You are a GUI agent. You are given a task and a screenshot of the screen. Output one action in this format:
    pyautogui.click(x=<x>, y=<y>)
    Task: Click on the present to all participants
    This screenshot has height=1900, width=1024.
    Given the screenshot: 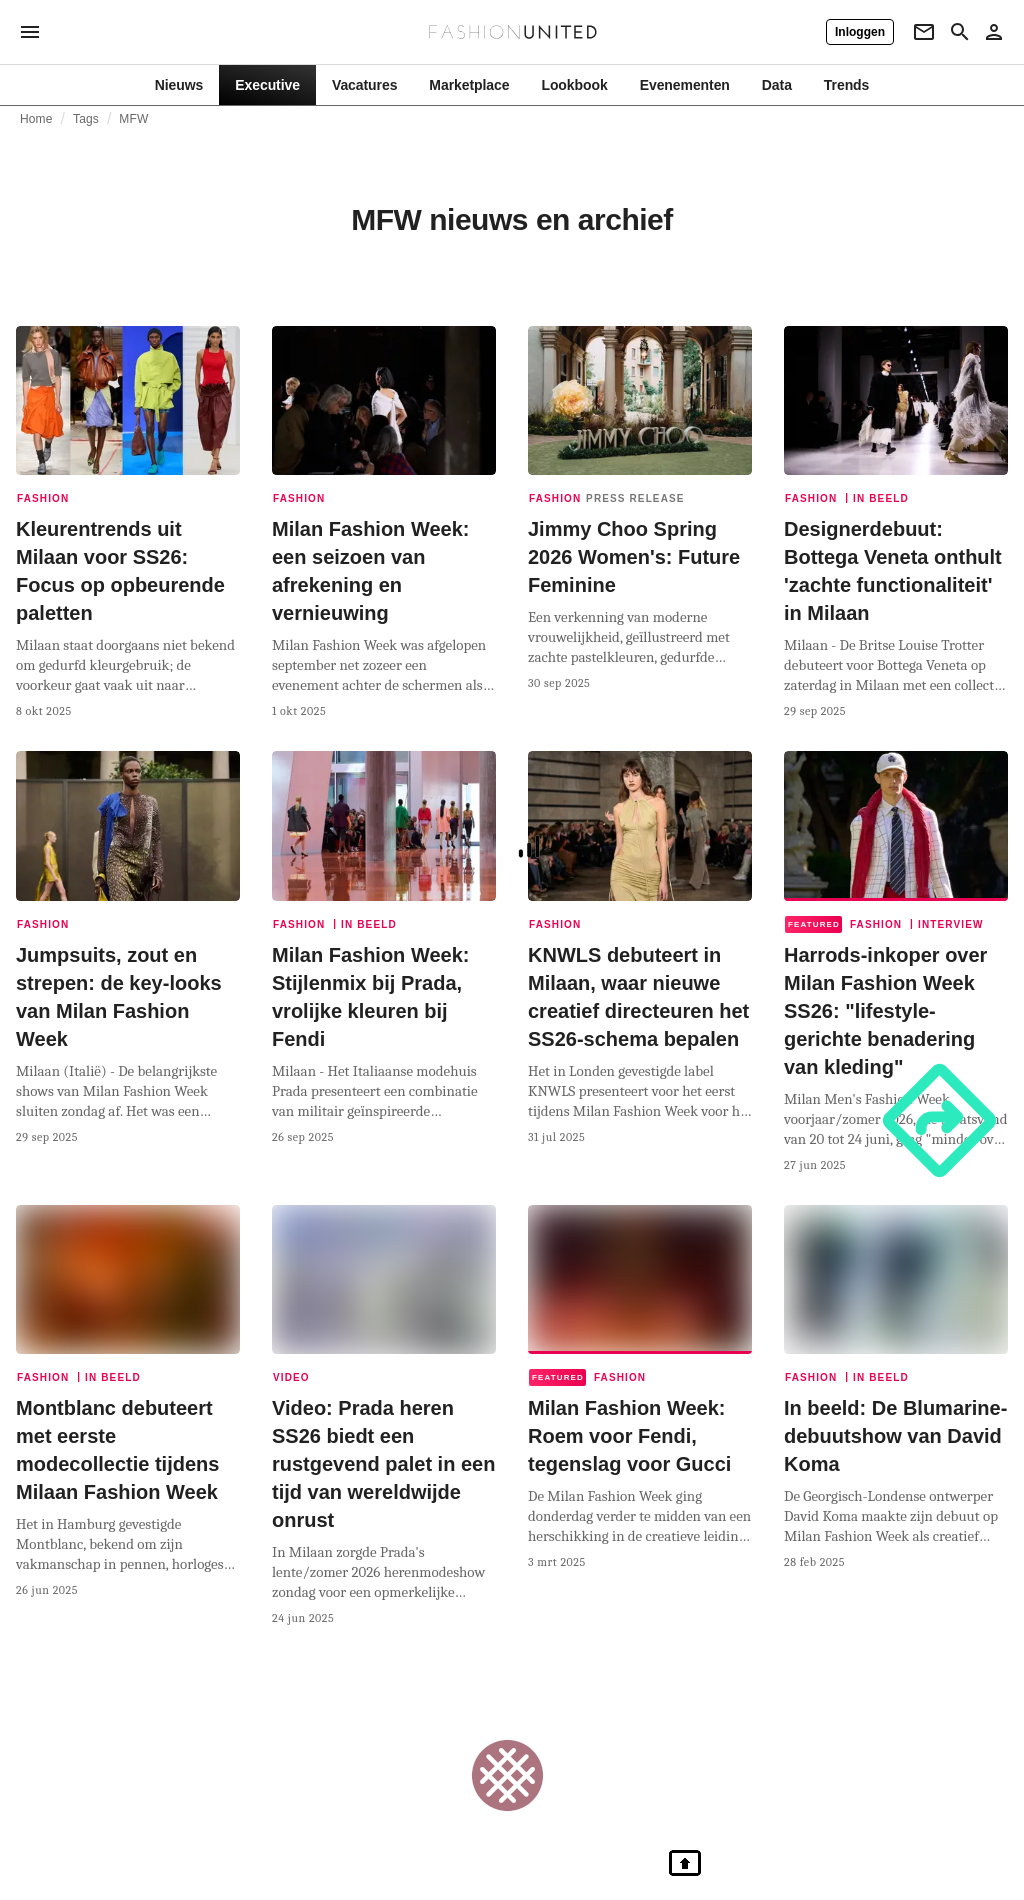 What is the action you would take?
    pyautogui.click(x=685, y=1863)
    